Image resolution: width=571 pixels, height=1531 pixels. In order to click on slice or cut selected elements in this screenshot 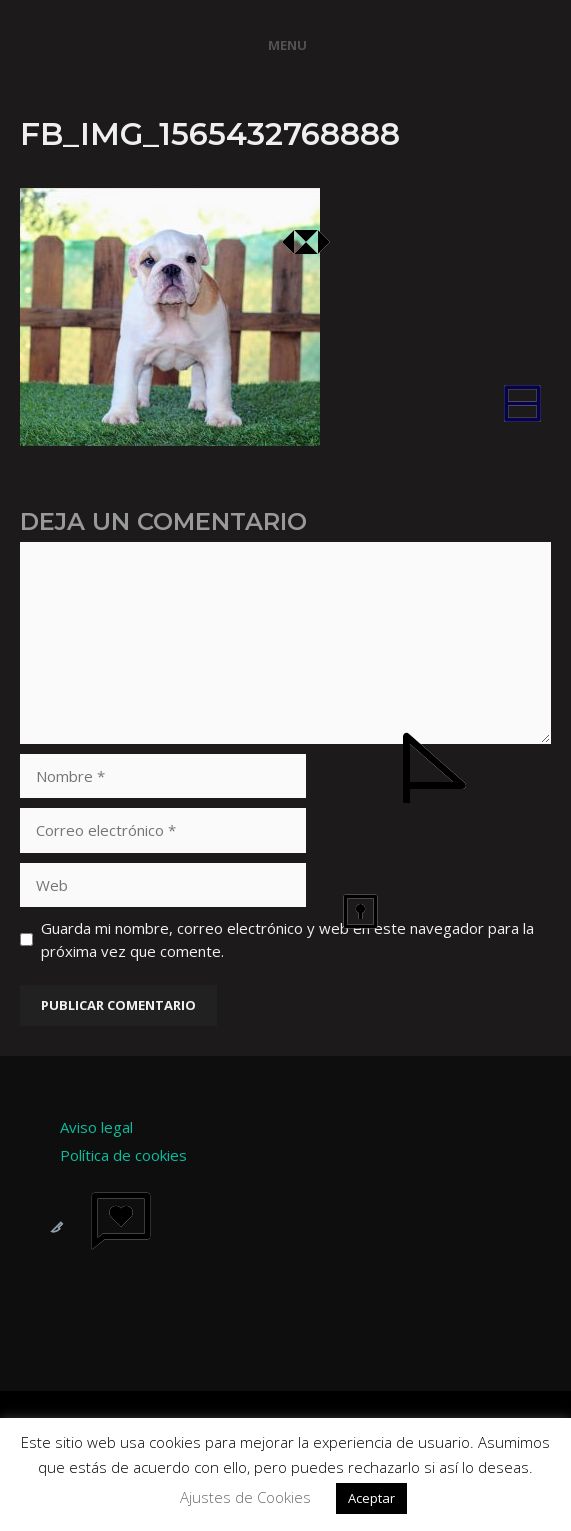, I will do `click(57, 1227)`.